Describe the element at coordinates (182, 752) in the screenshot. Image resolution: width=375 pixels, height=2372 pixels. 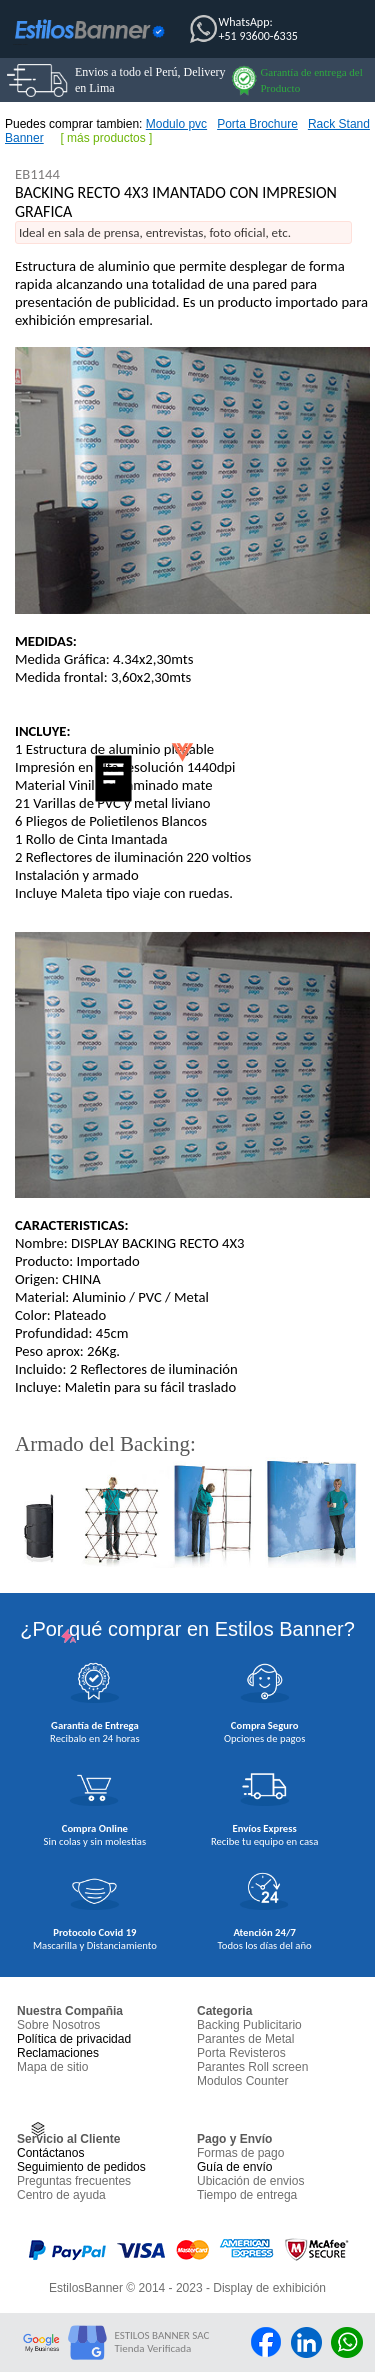
I see `Vue.js framework logo` at that location.